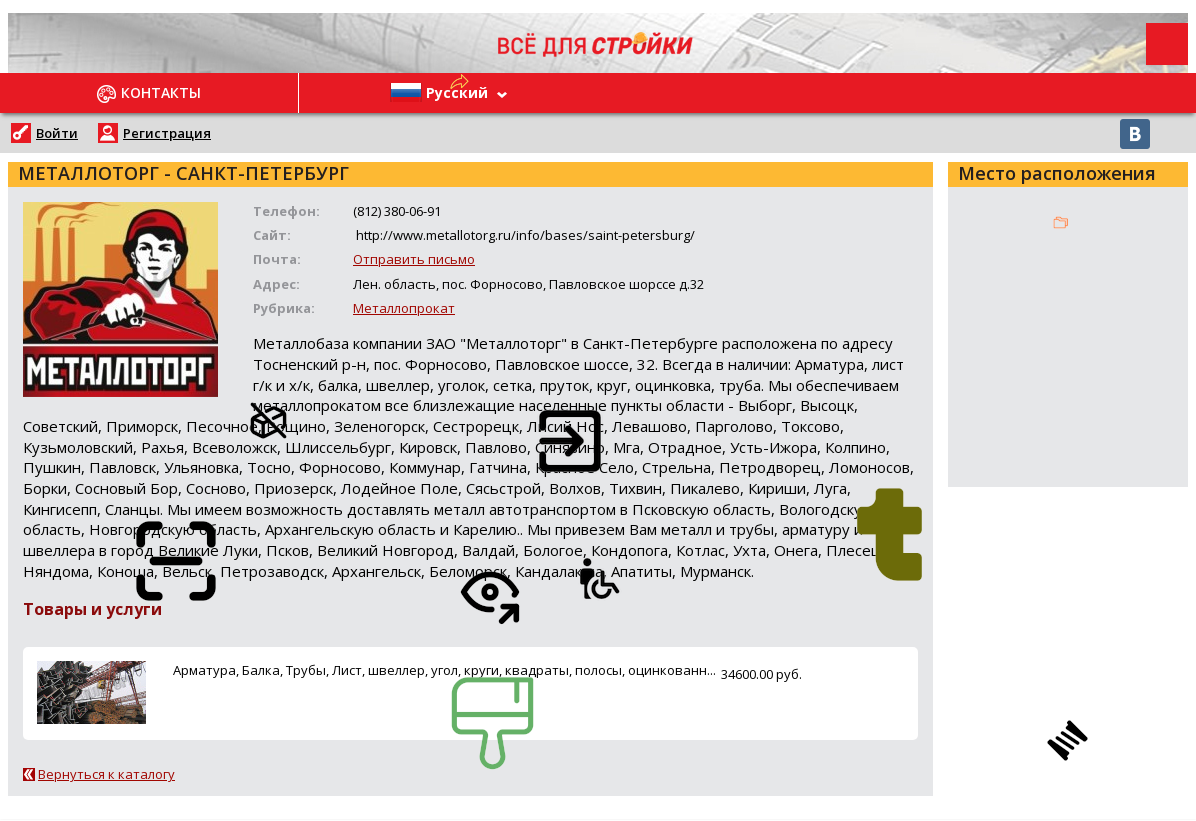  What do you see at coordinates (490, 592) in the screenshot?
I see `share what you're currently viewing` at bounding box center [490, 592].